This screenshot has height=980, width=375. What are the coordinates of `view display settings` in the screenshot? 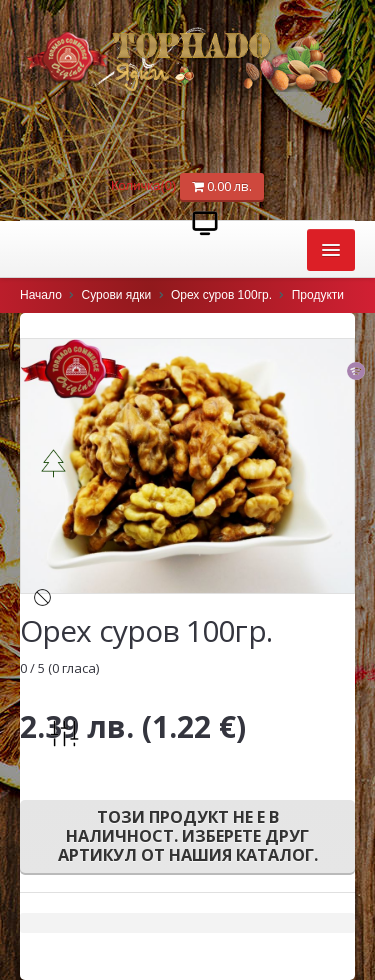 It's located at (205, 222).